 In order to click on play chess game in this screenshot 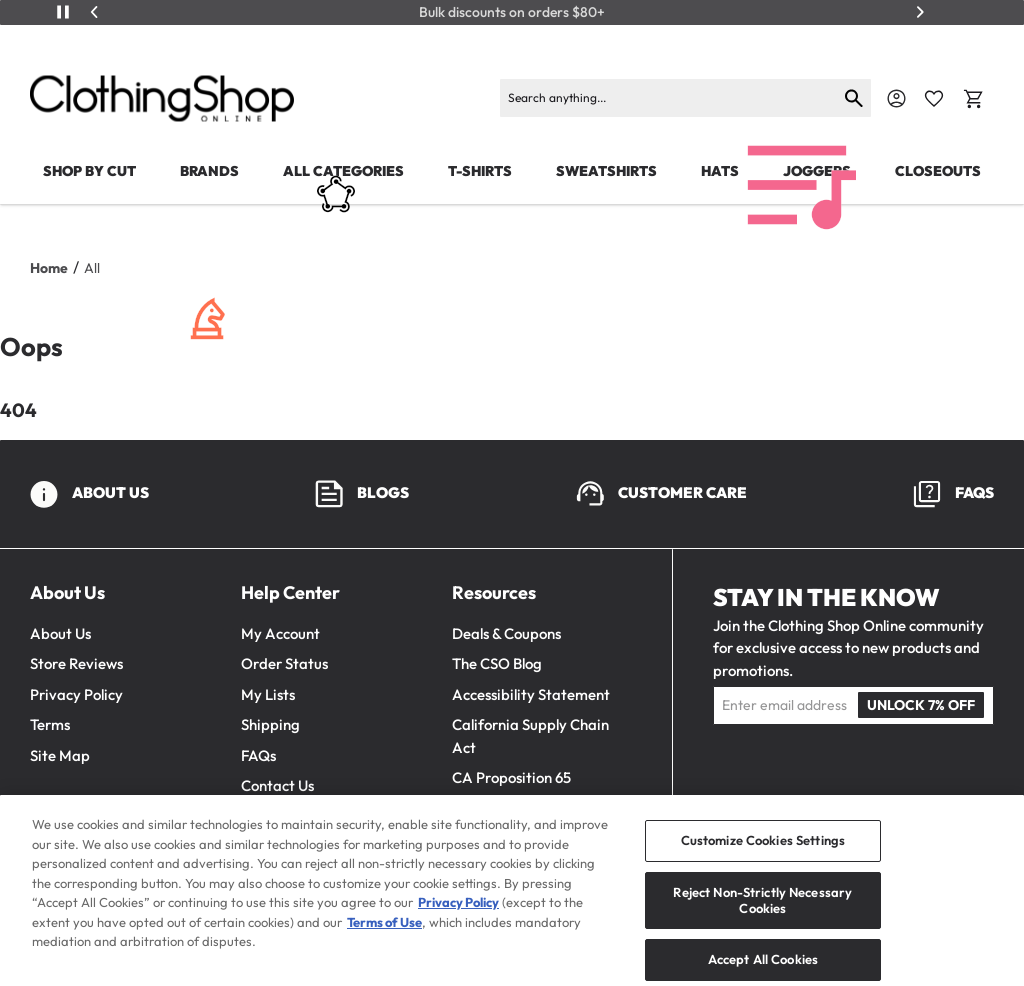, I will do `click(208, 320)`.